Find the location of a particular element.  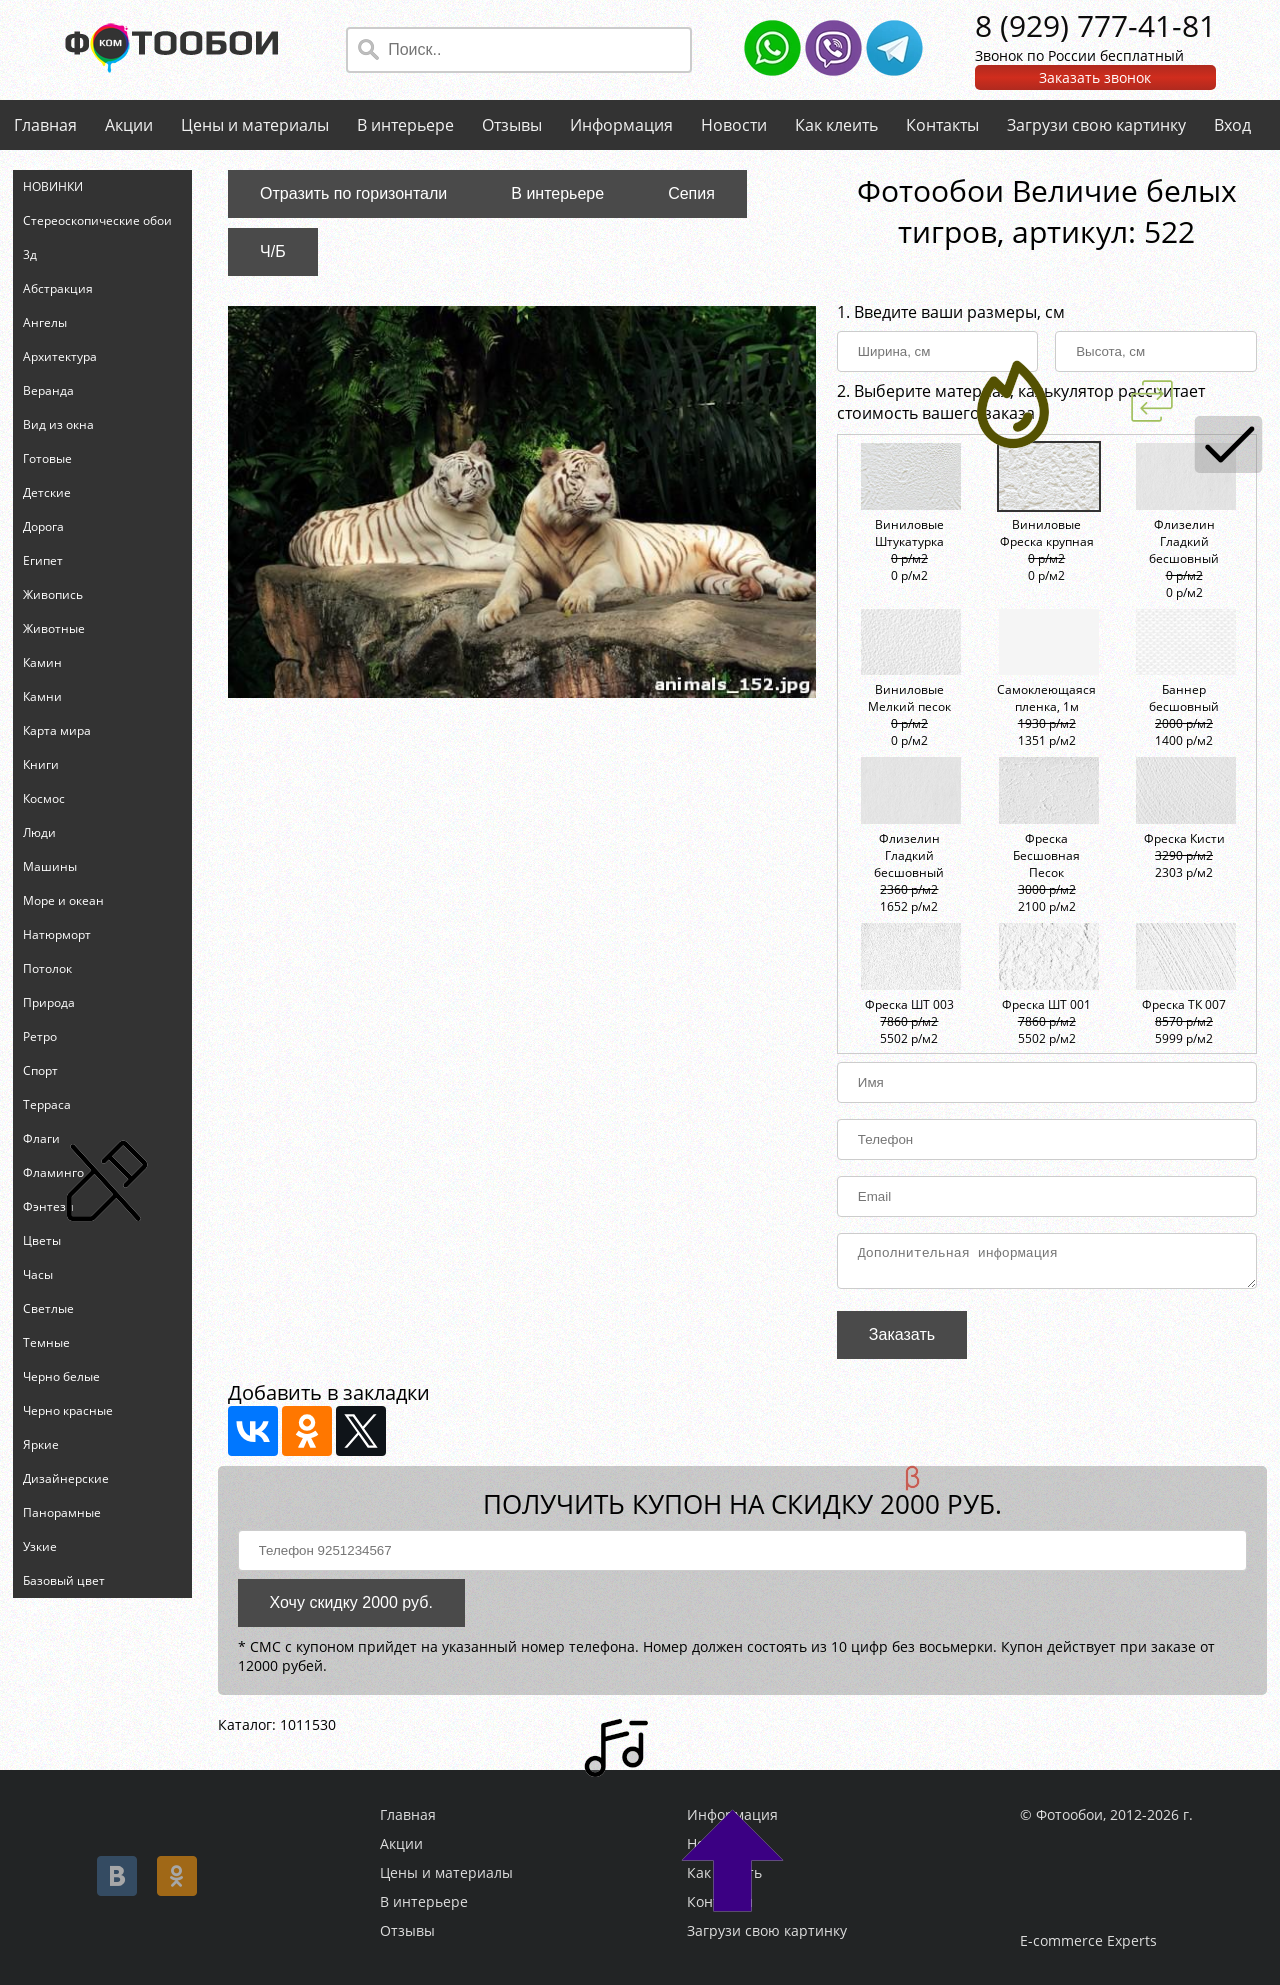

indicates trending or popular content is located at coordinates (1013, 406).